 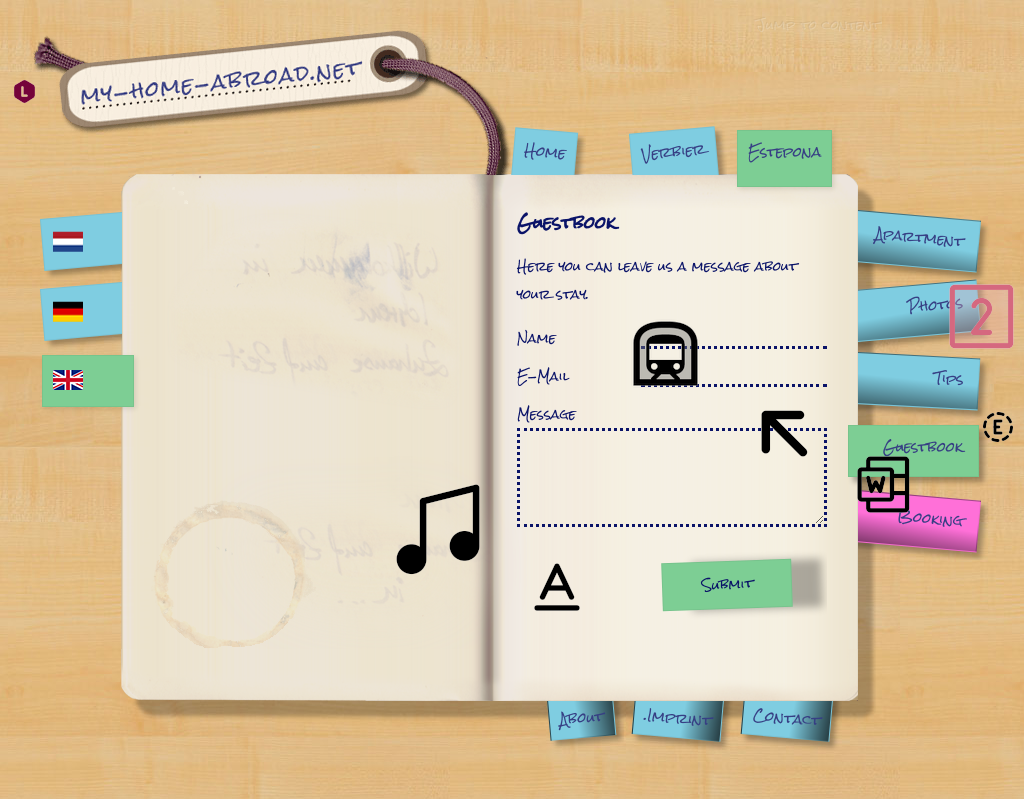 I want to click on access music library or audio files, so click(x=443, y=531).